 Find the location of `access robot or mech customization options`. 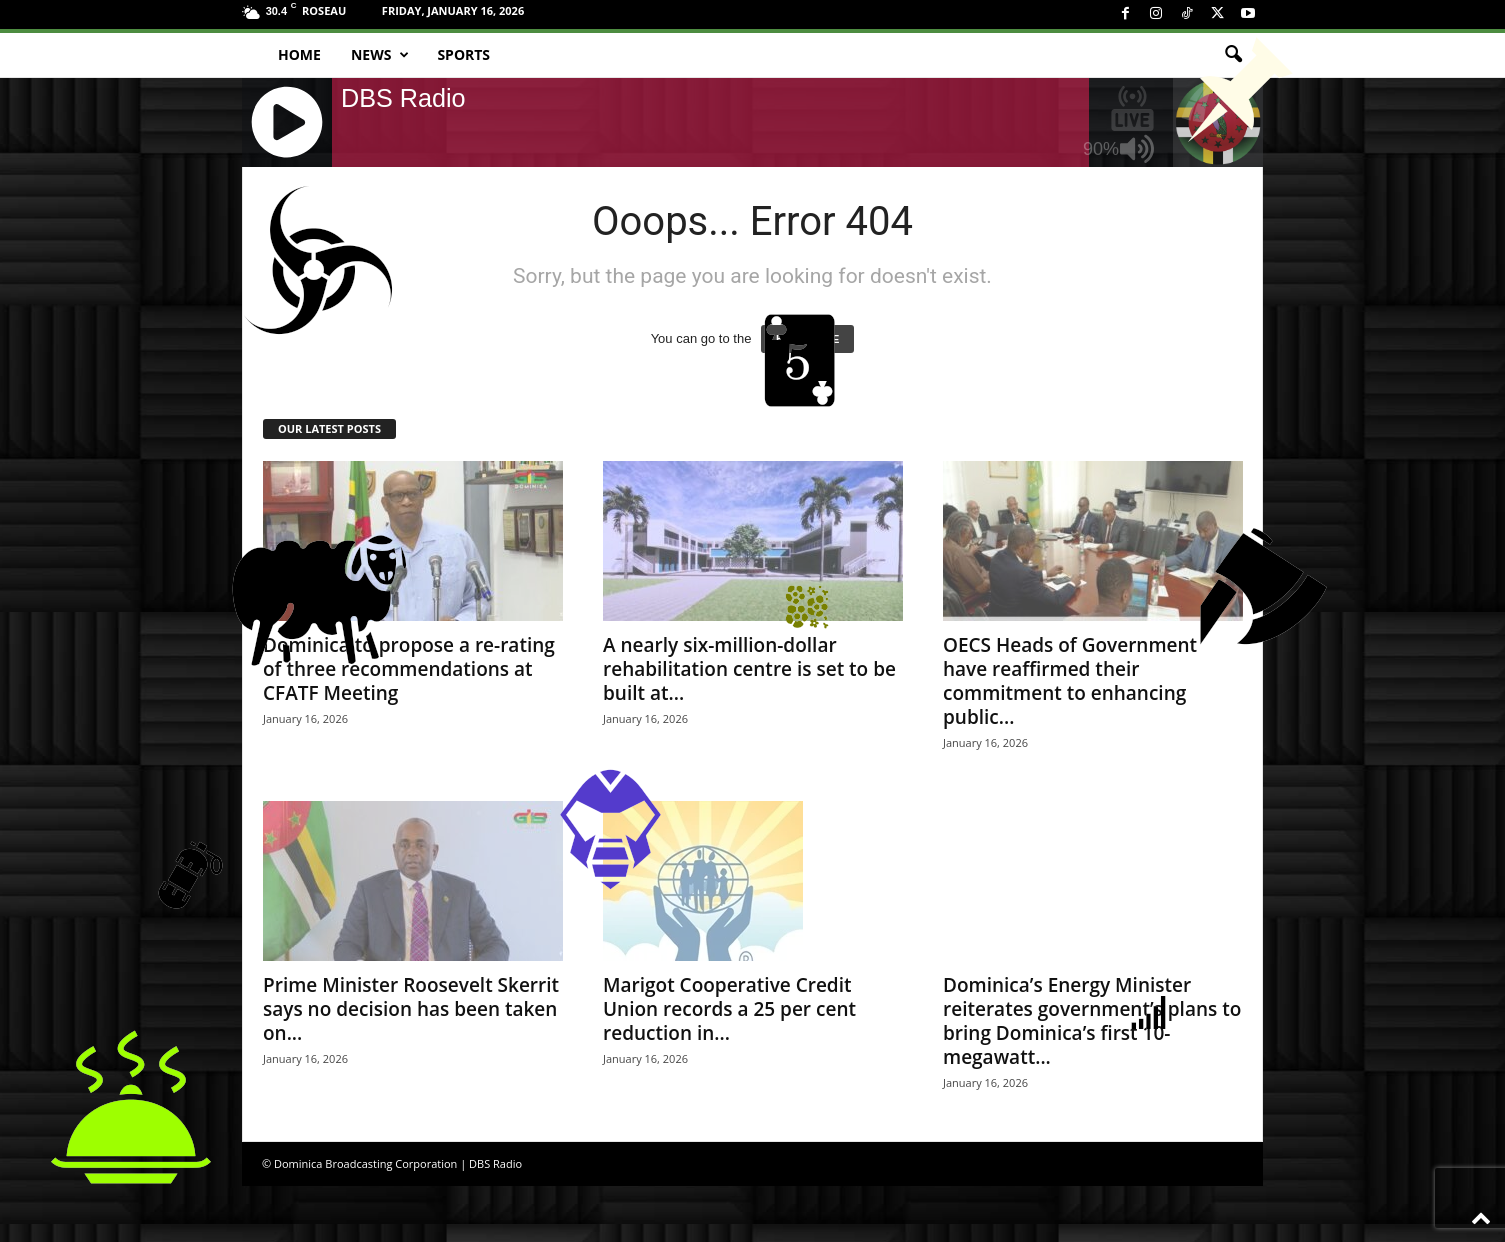

access robot or mech customization options is located at coordinates (610, 829).